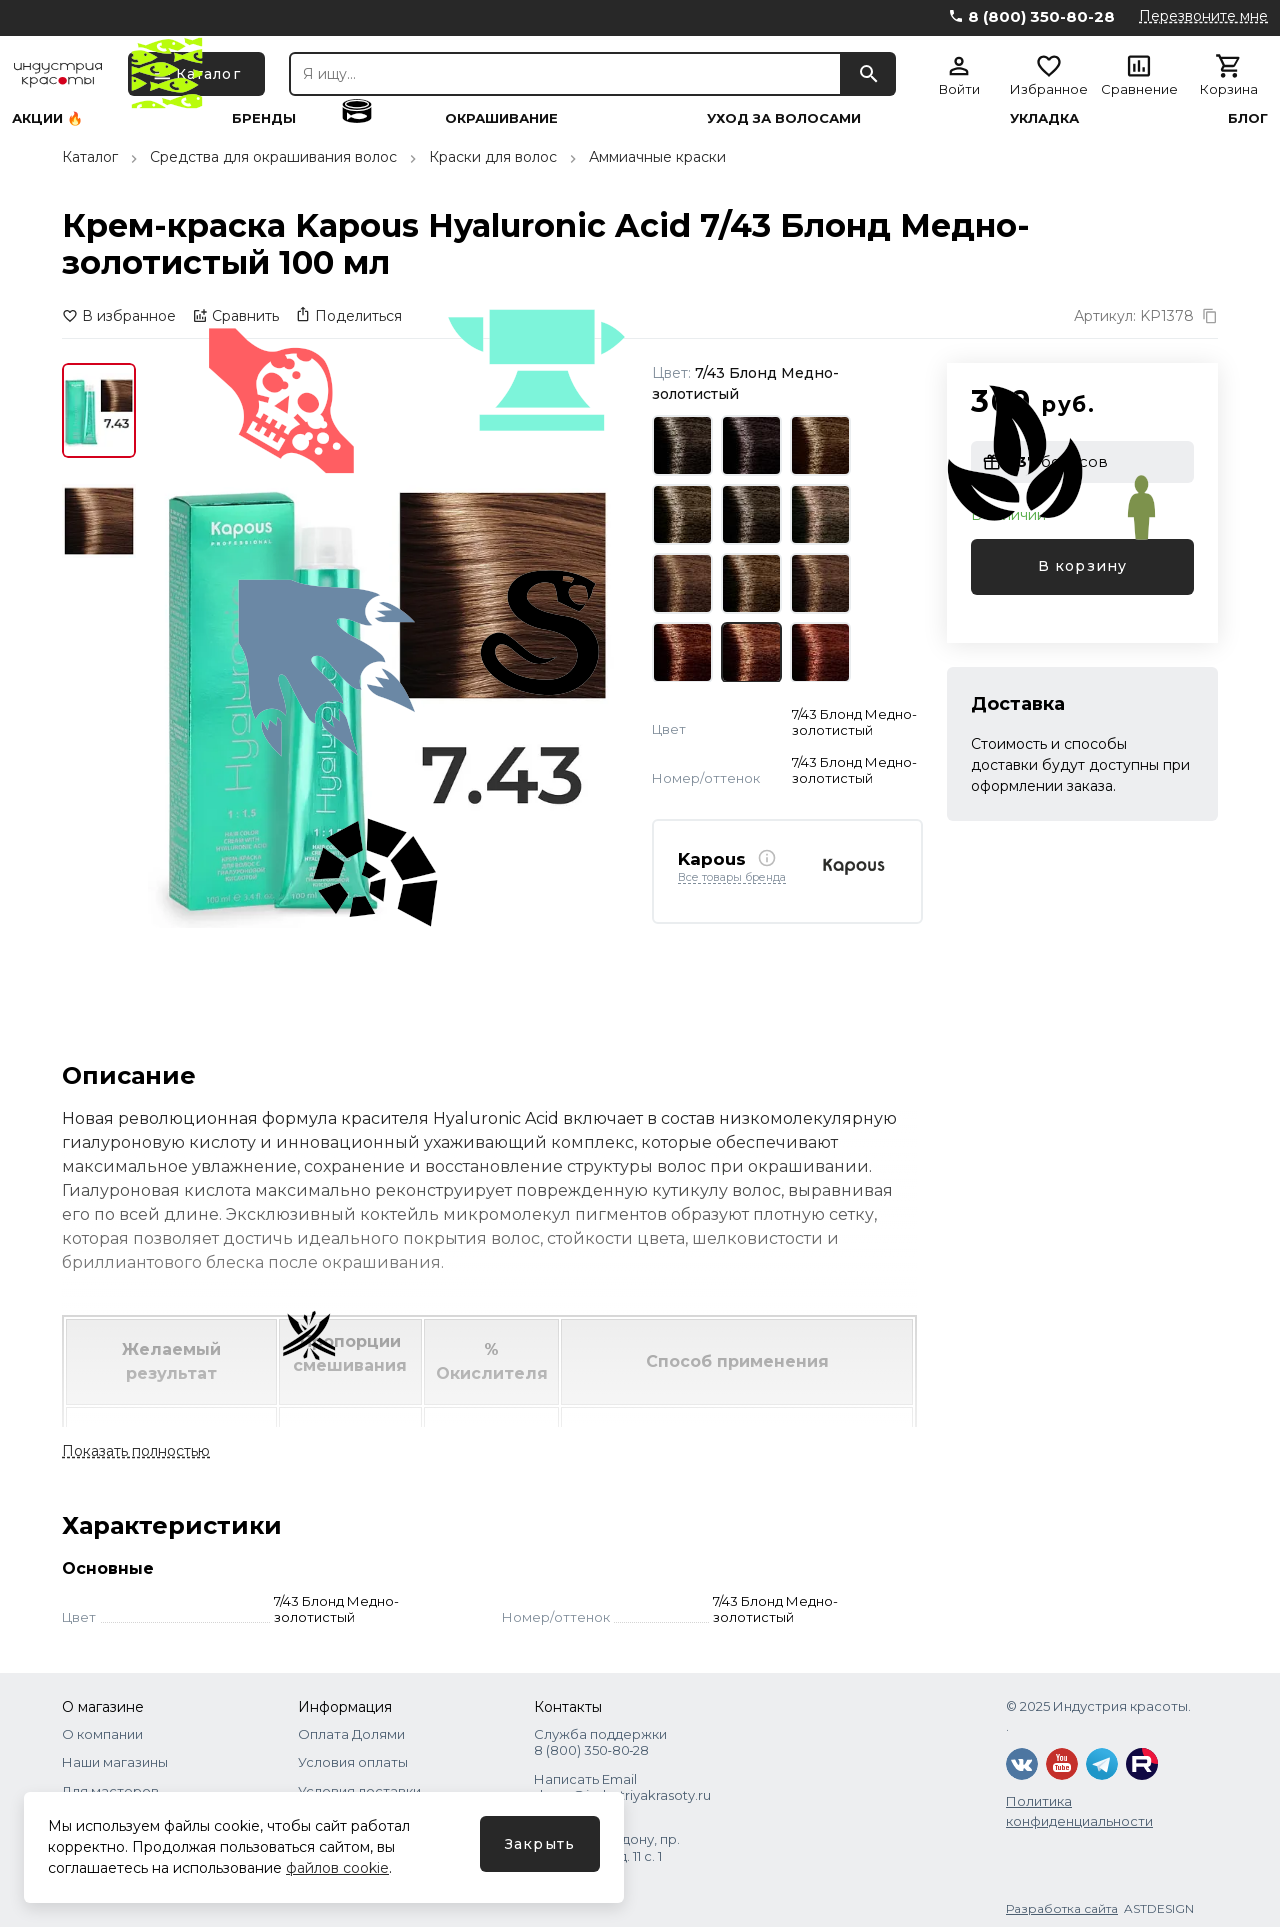  Describe the element at coordinates (1016, 453) in the screenshot. I see `indicates eco-friendly or organic option` at that location.